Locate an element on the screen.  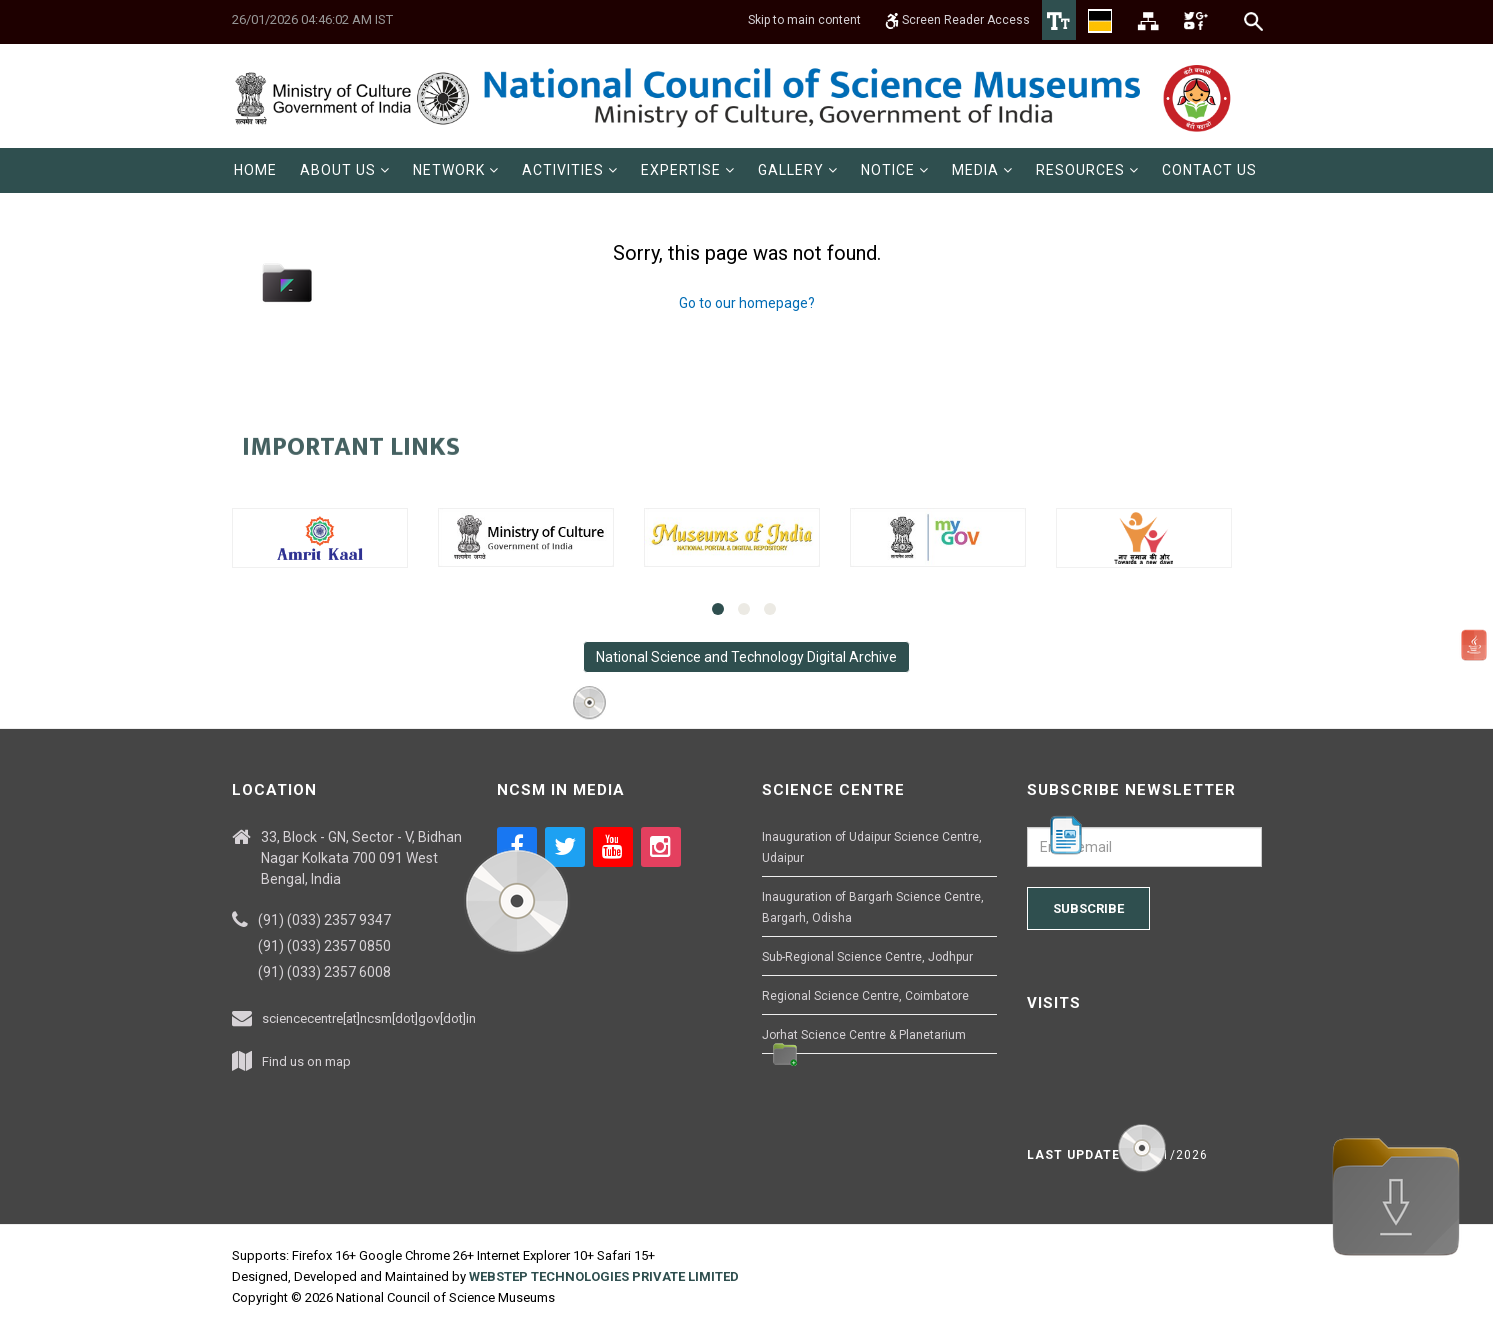
indicates a rewritable CD drive or disc is located at coordinates (589, 702).